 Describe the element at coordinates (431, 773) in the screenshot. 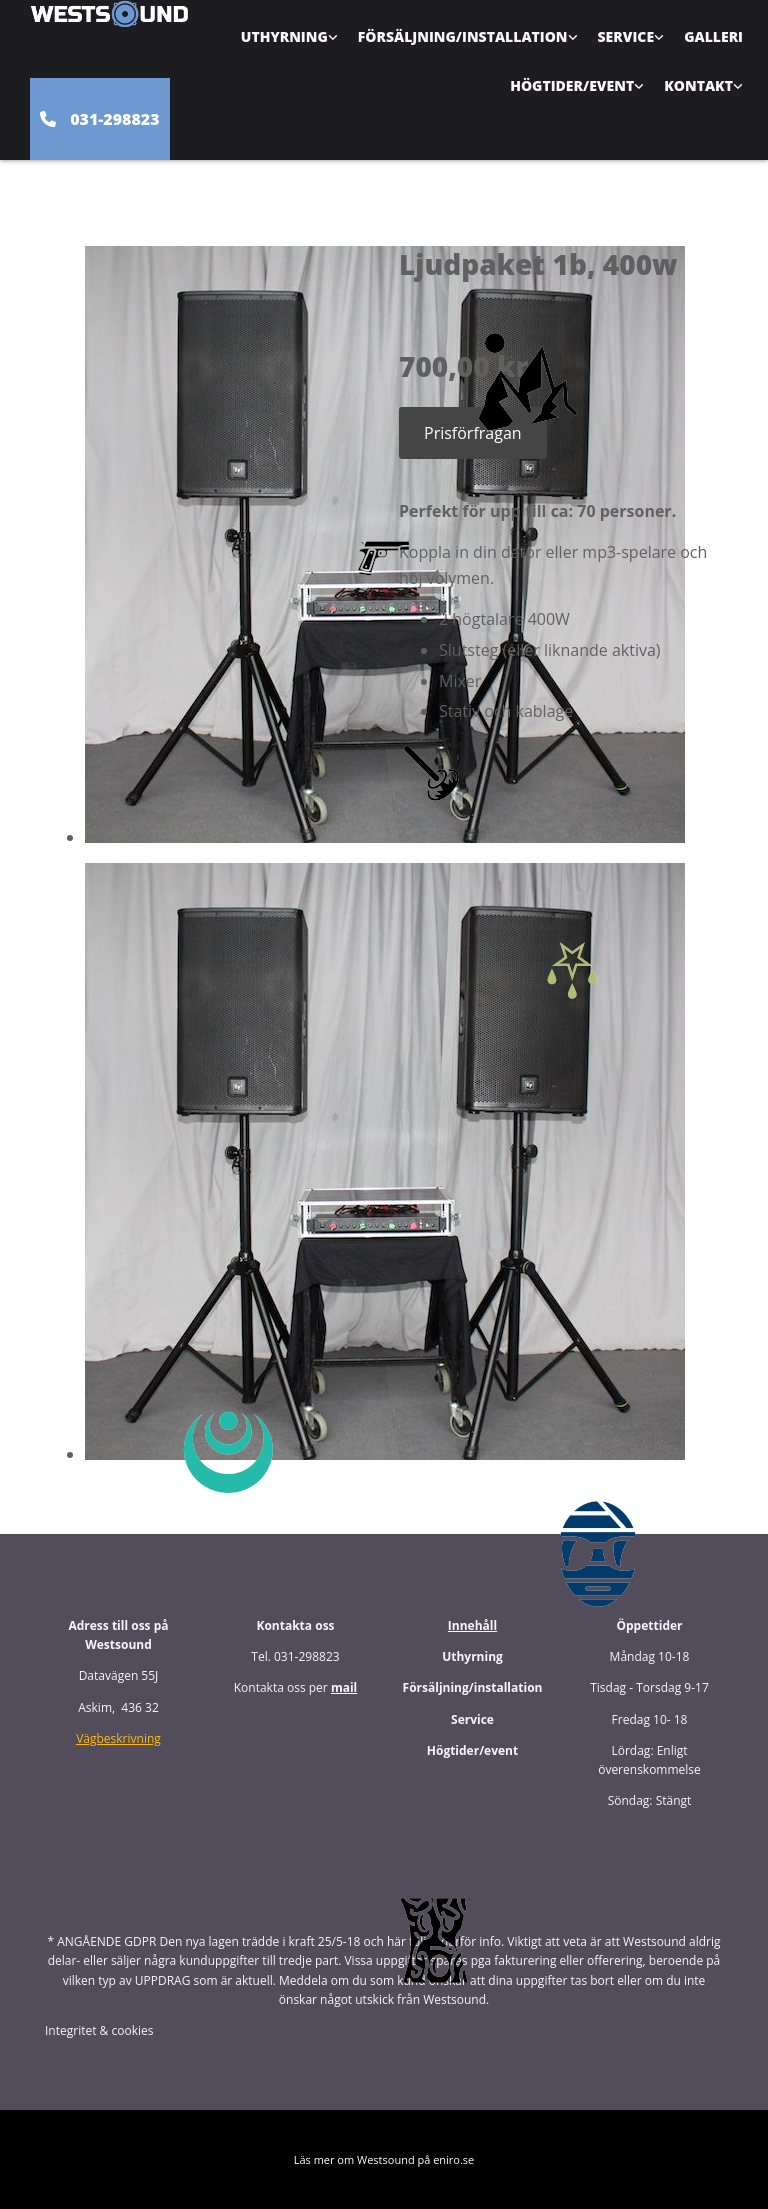

I see `fire ion cannon weapon ability` at that location.